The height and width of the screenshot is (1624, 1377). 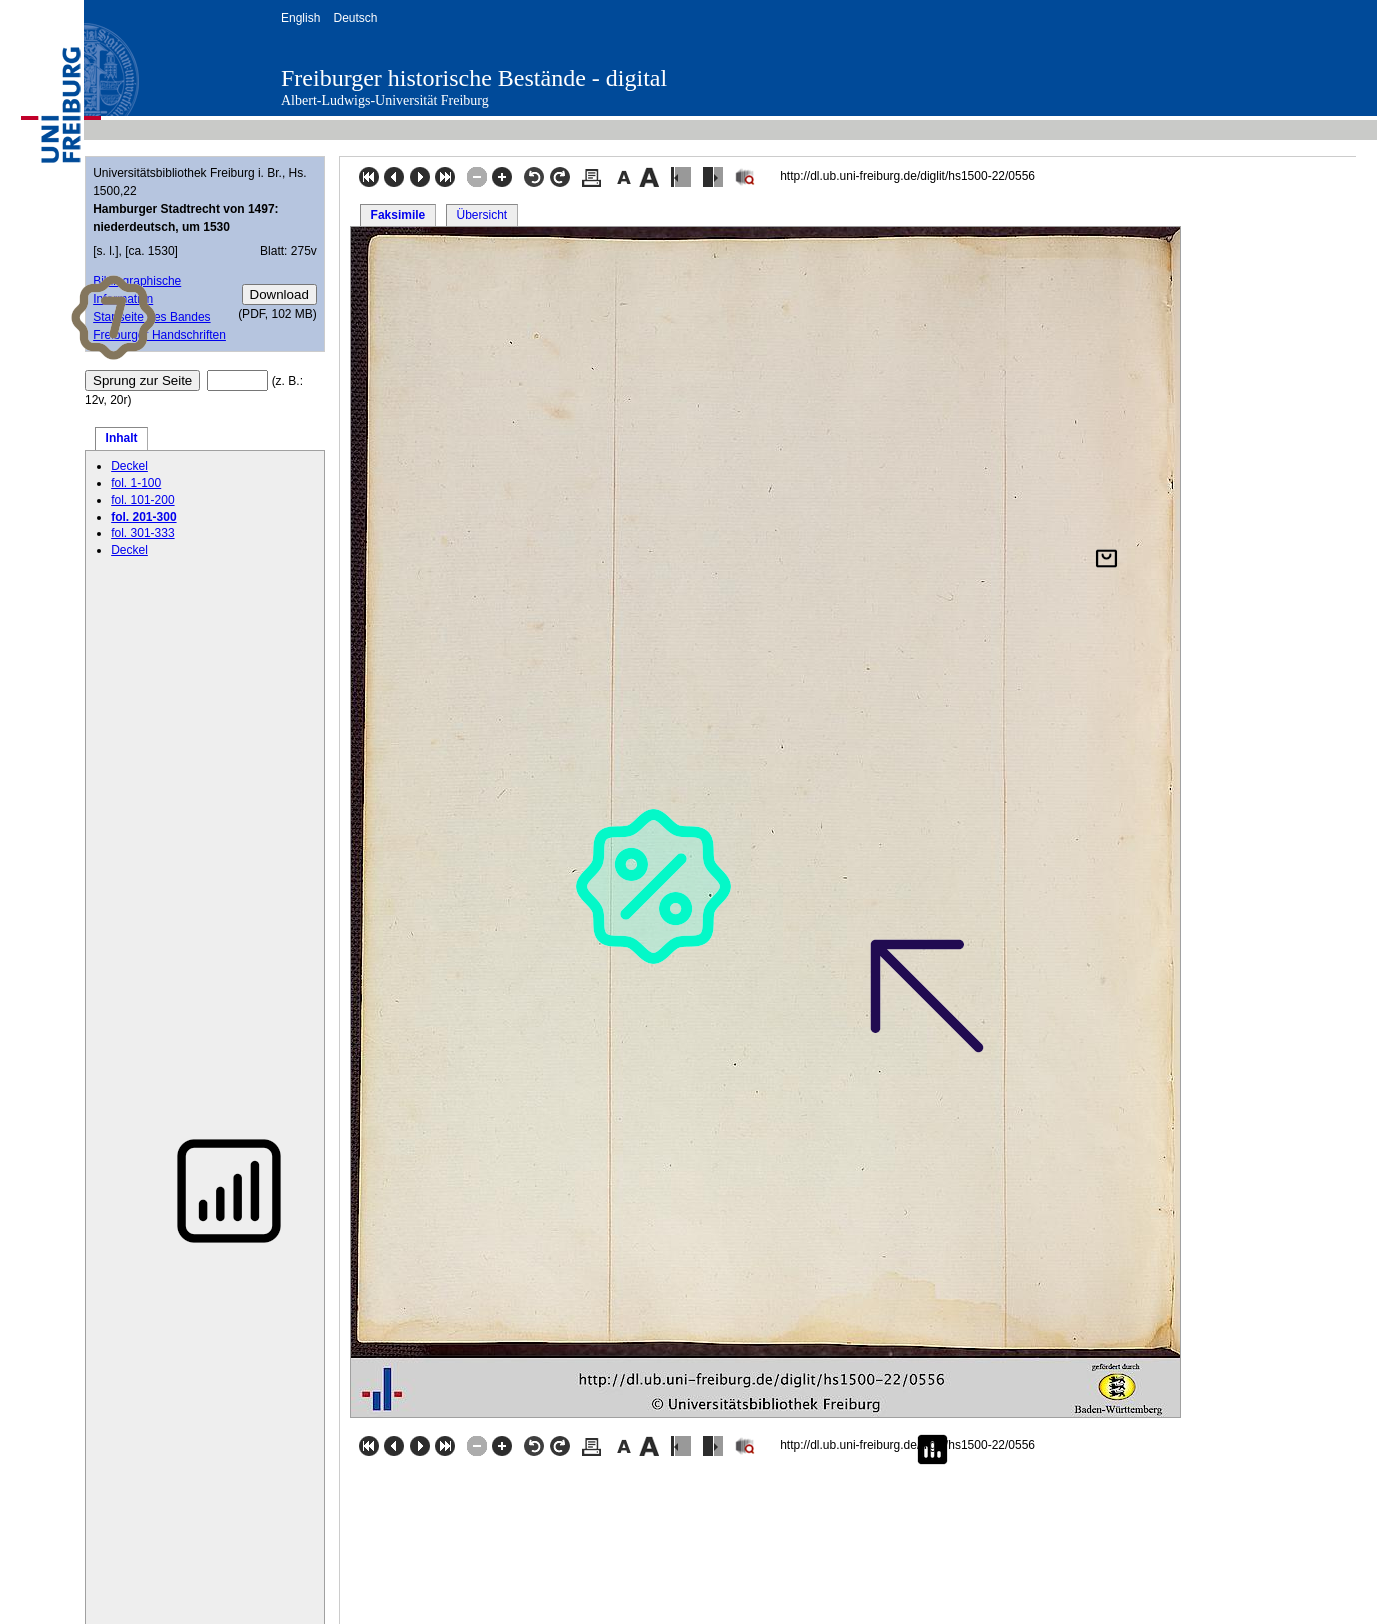 I want to click on view your shopping bag, so click(x=1106, y=558).